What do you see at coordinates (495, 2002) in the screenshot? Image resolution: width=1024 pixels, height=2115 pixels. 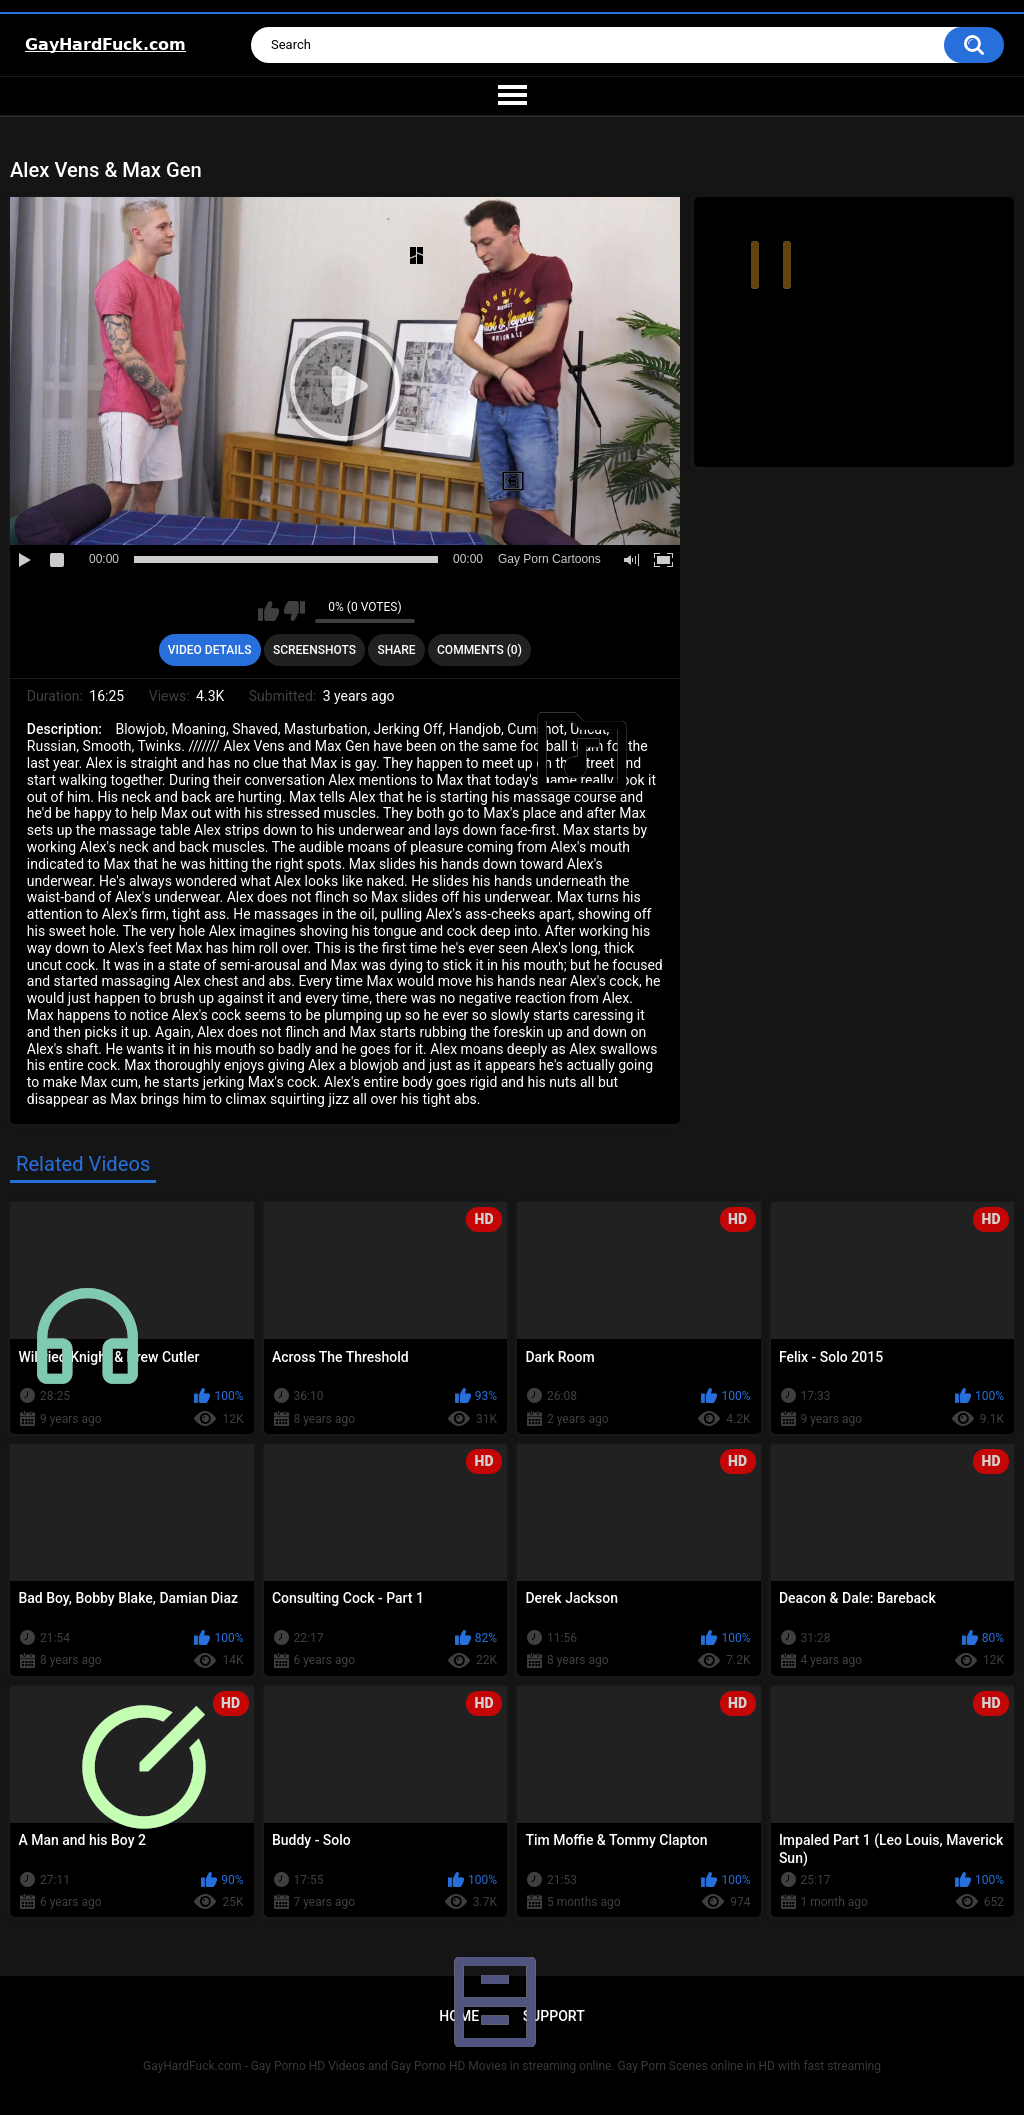 I see `access archived files or documents` at bounding box center [495, 2002].